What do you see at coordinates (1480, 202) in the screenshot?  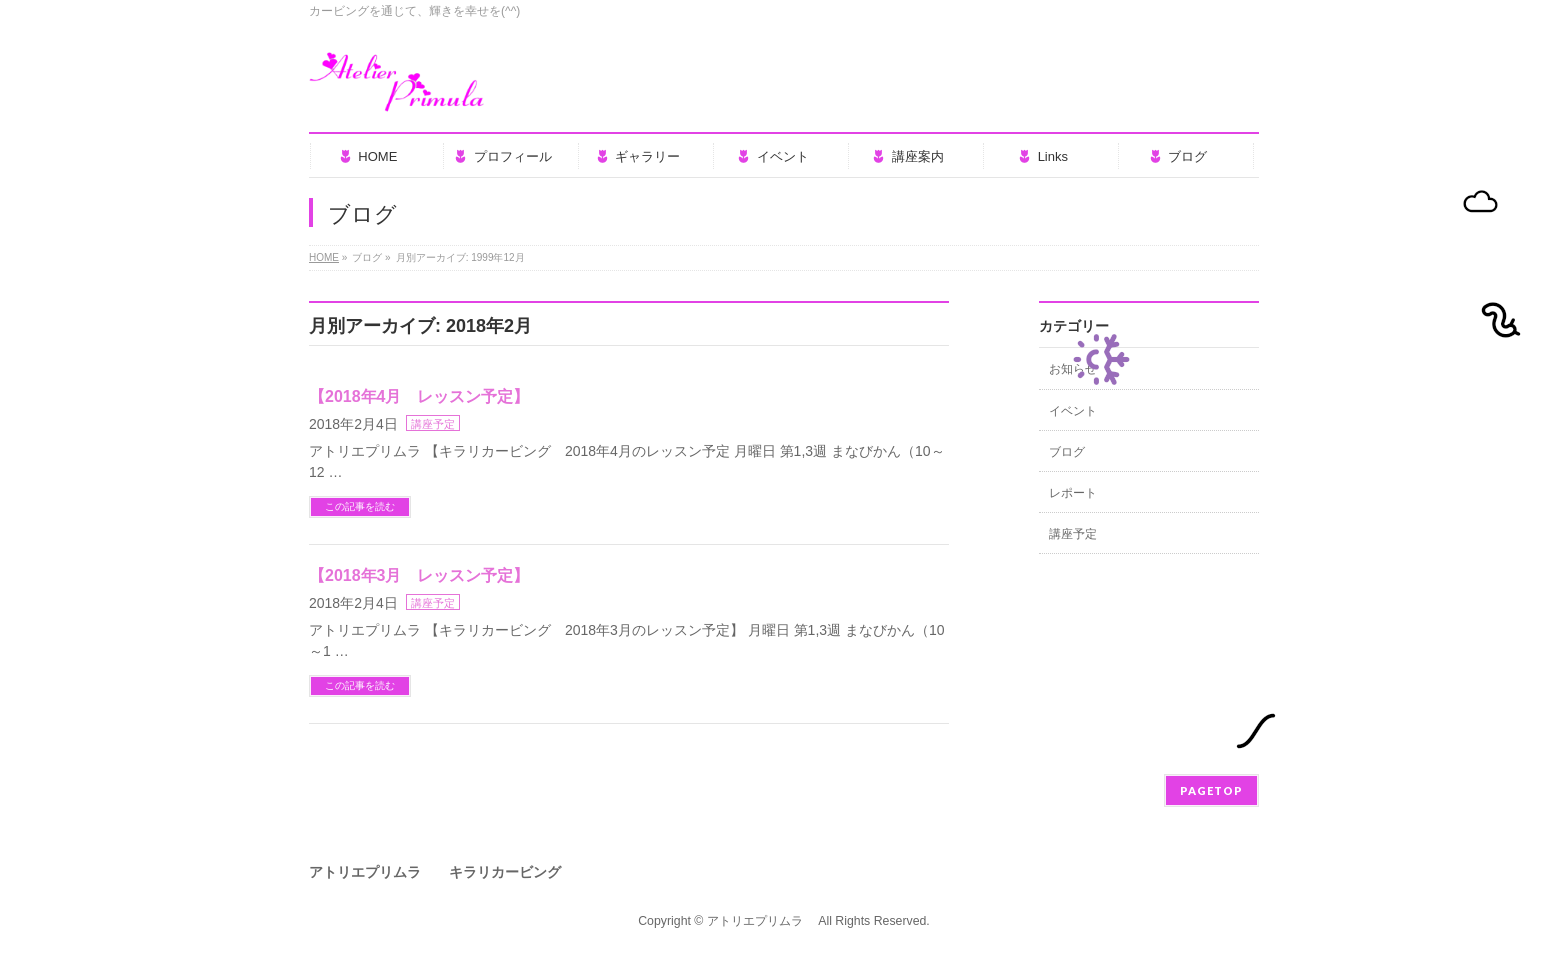 I see `access cloud storage` at bounding box center [1480, 202].